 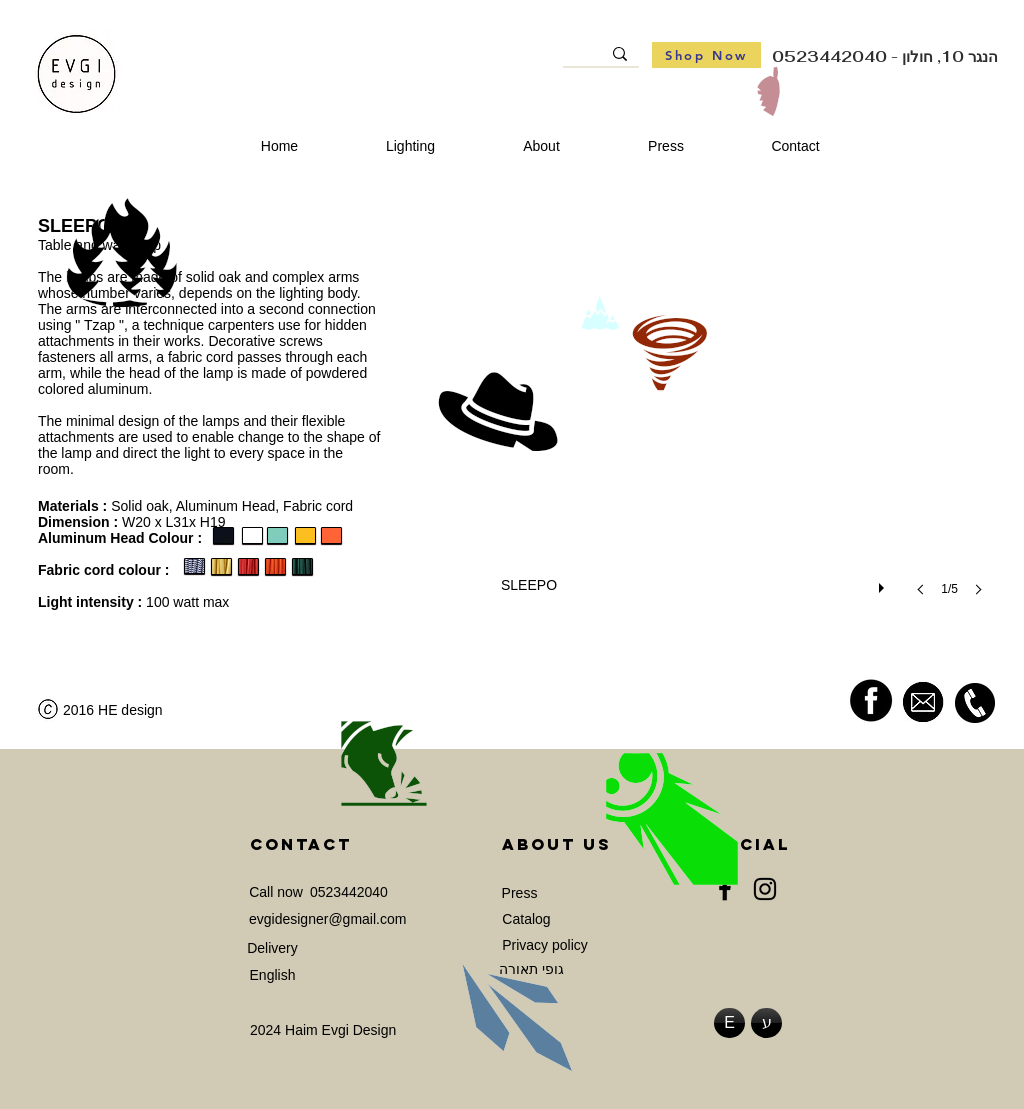 What do you see at coordinates (672, 819) in the screenshot?
I see `launch or throw a bowling ball in gameplay` at bounding box center [672, 819].